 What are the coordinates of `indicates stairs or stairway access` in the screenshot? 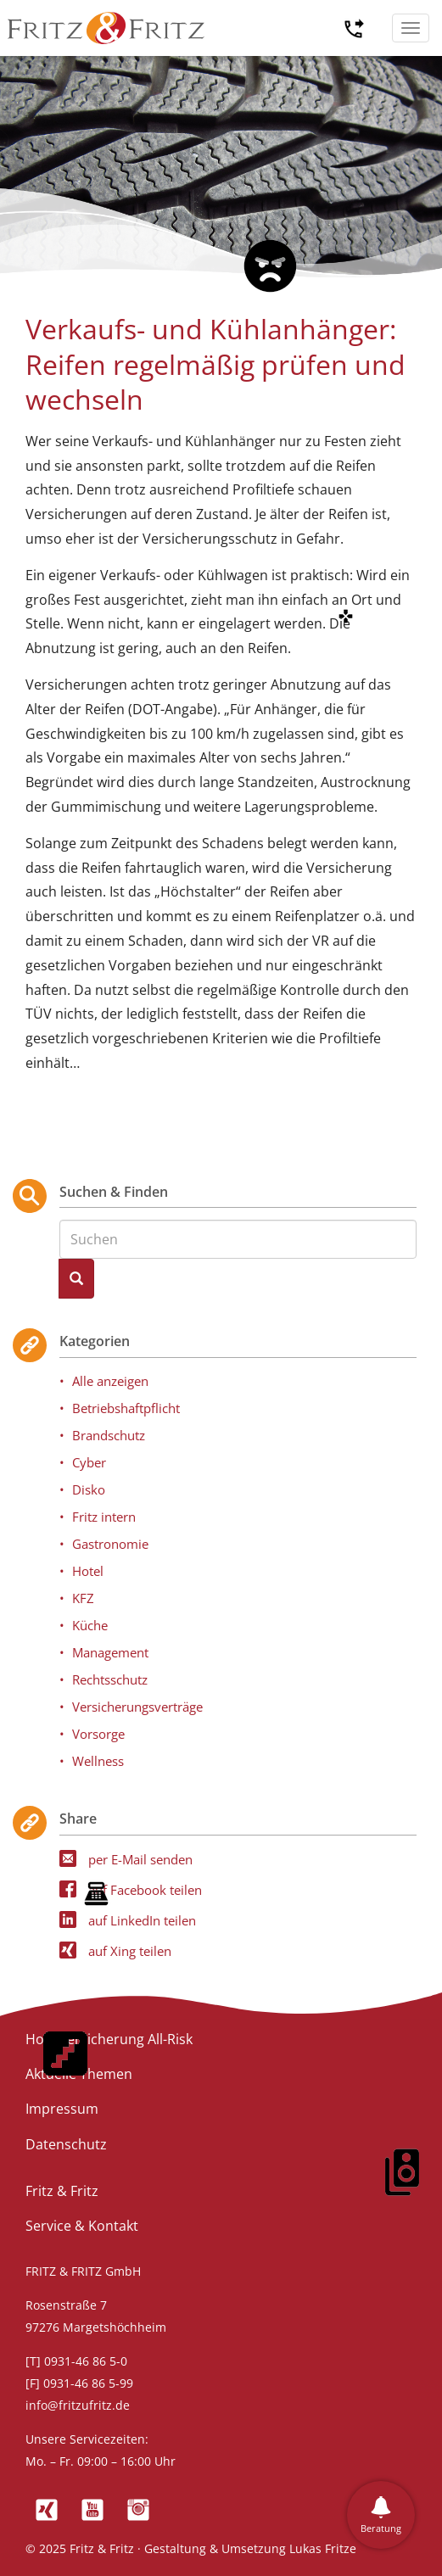 It's located at (65, 2054).